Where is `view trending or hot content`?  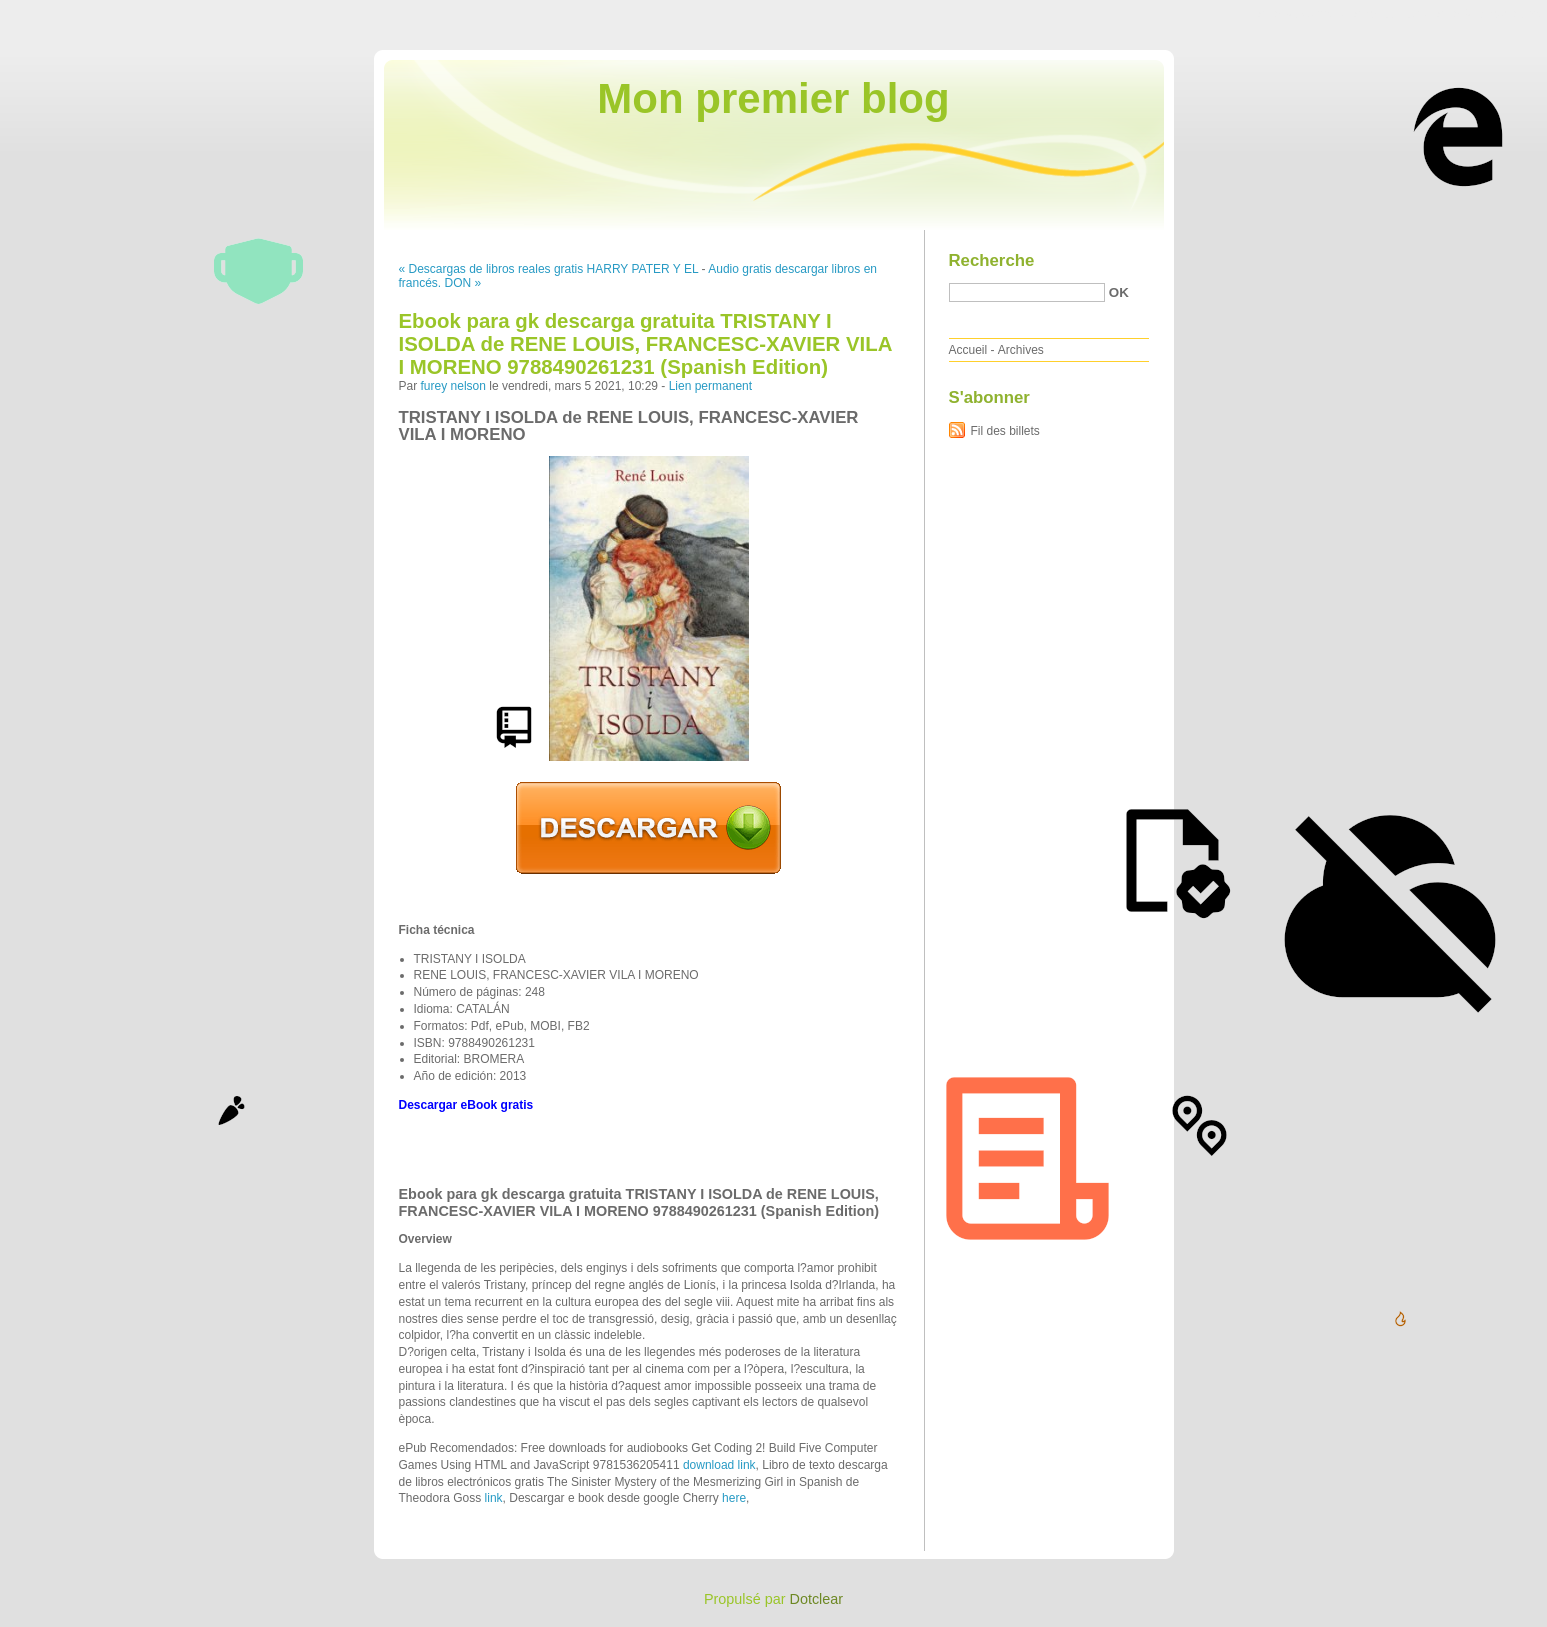 view trending or hot content is located at coordinates (1400, 1318).